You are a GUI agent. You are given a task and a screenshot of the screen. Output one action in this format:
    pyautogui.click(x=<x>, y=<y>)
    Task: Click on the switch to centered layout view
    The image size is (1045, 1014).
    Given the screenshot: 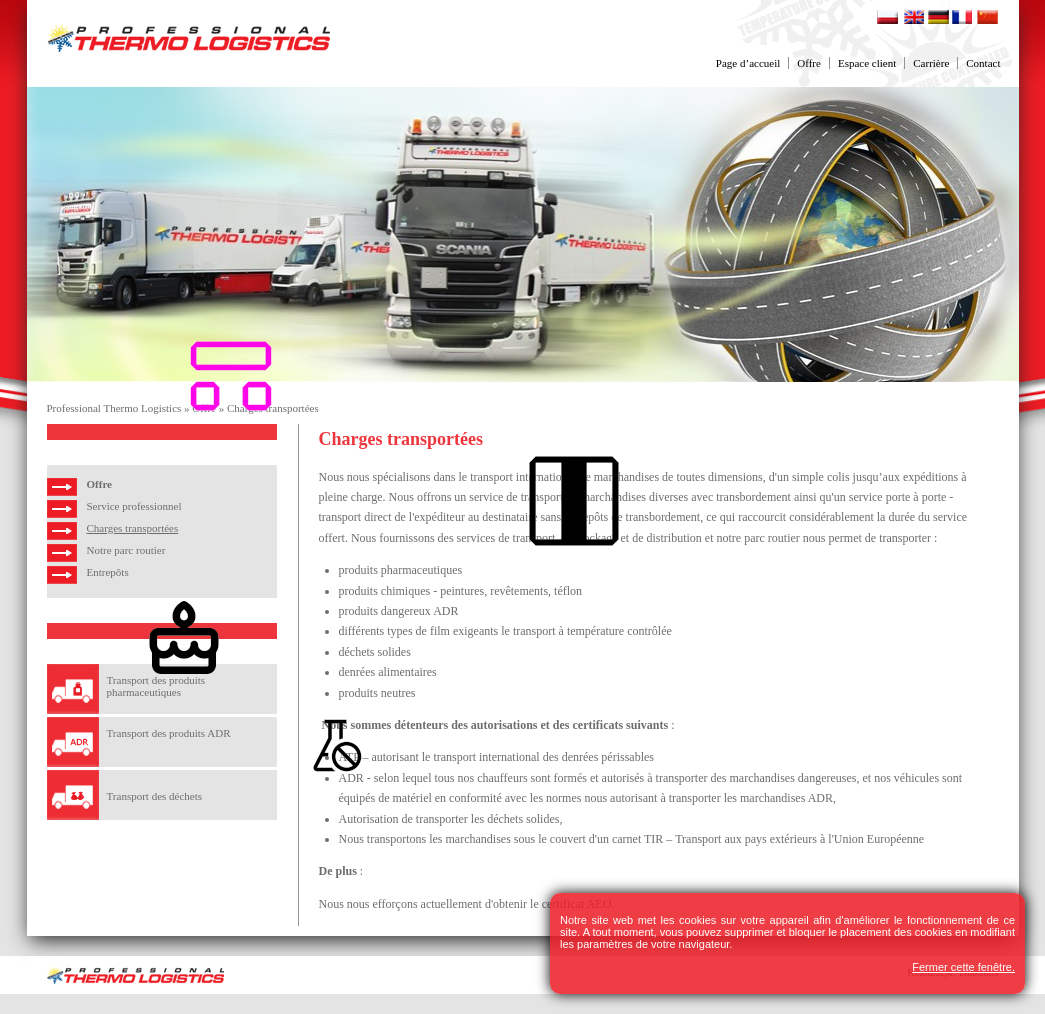 What is the action you would take?
    pyautogui.click(x=574, y=501)
    